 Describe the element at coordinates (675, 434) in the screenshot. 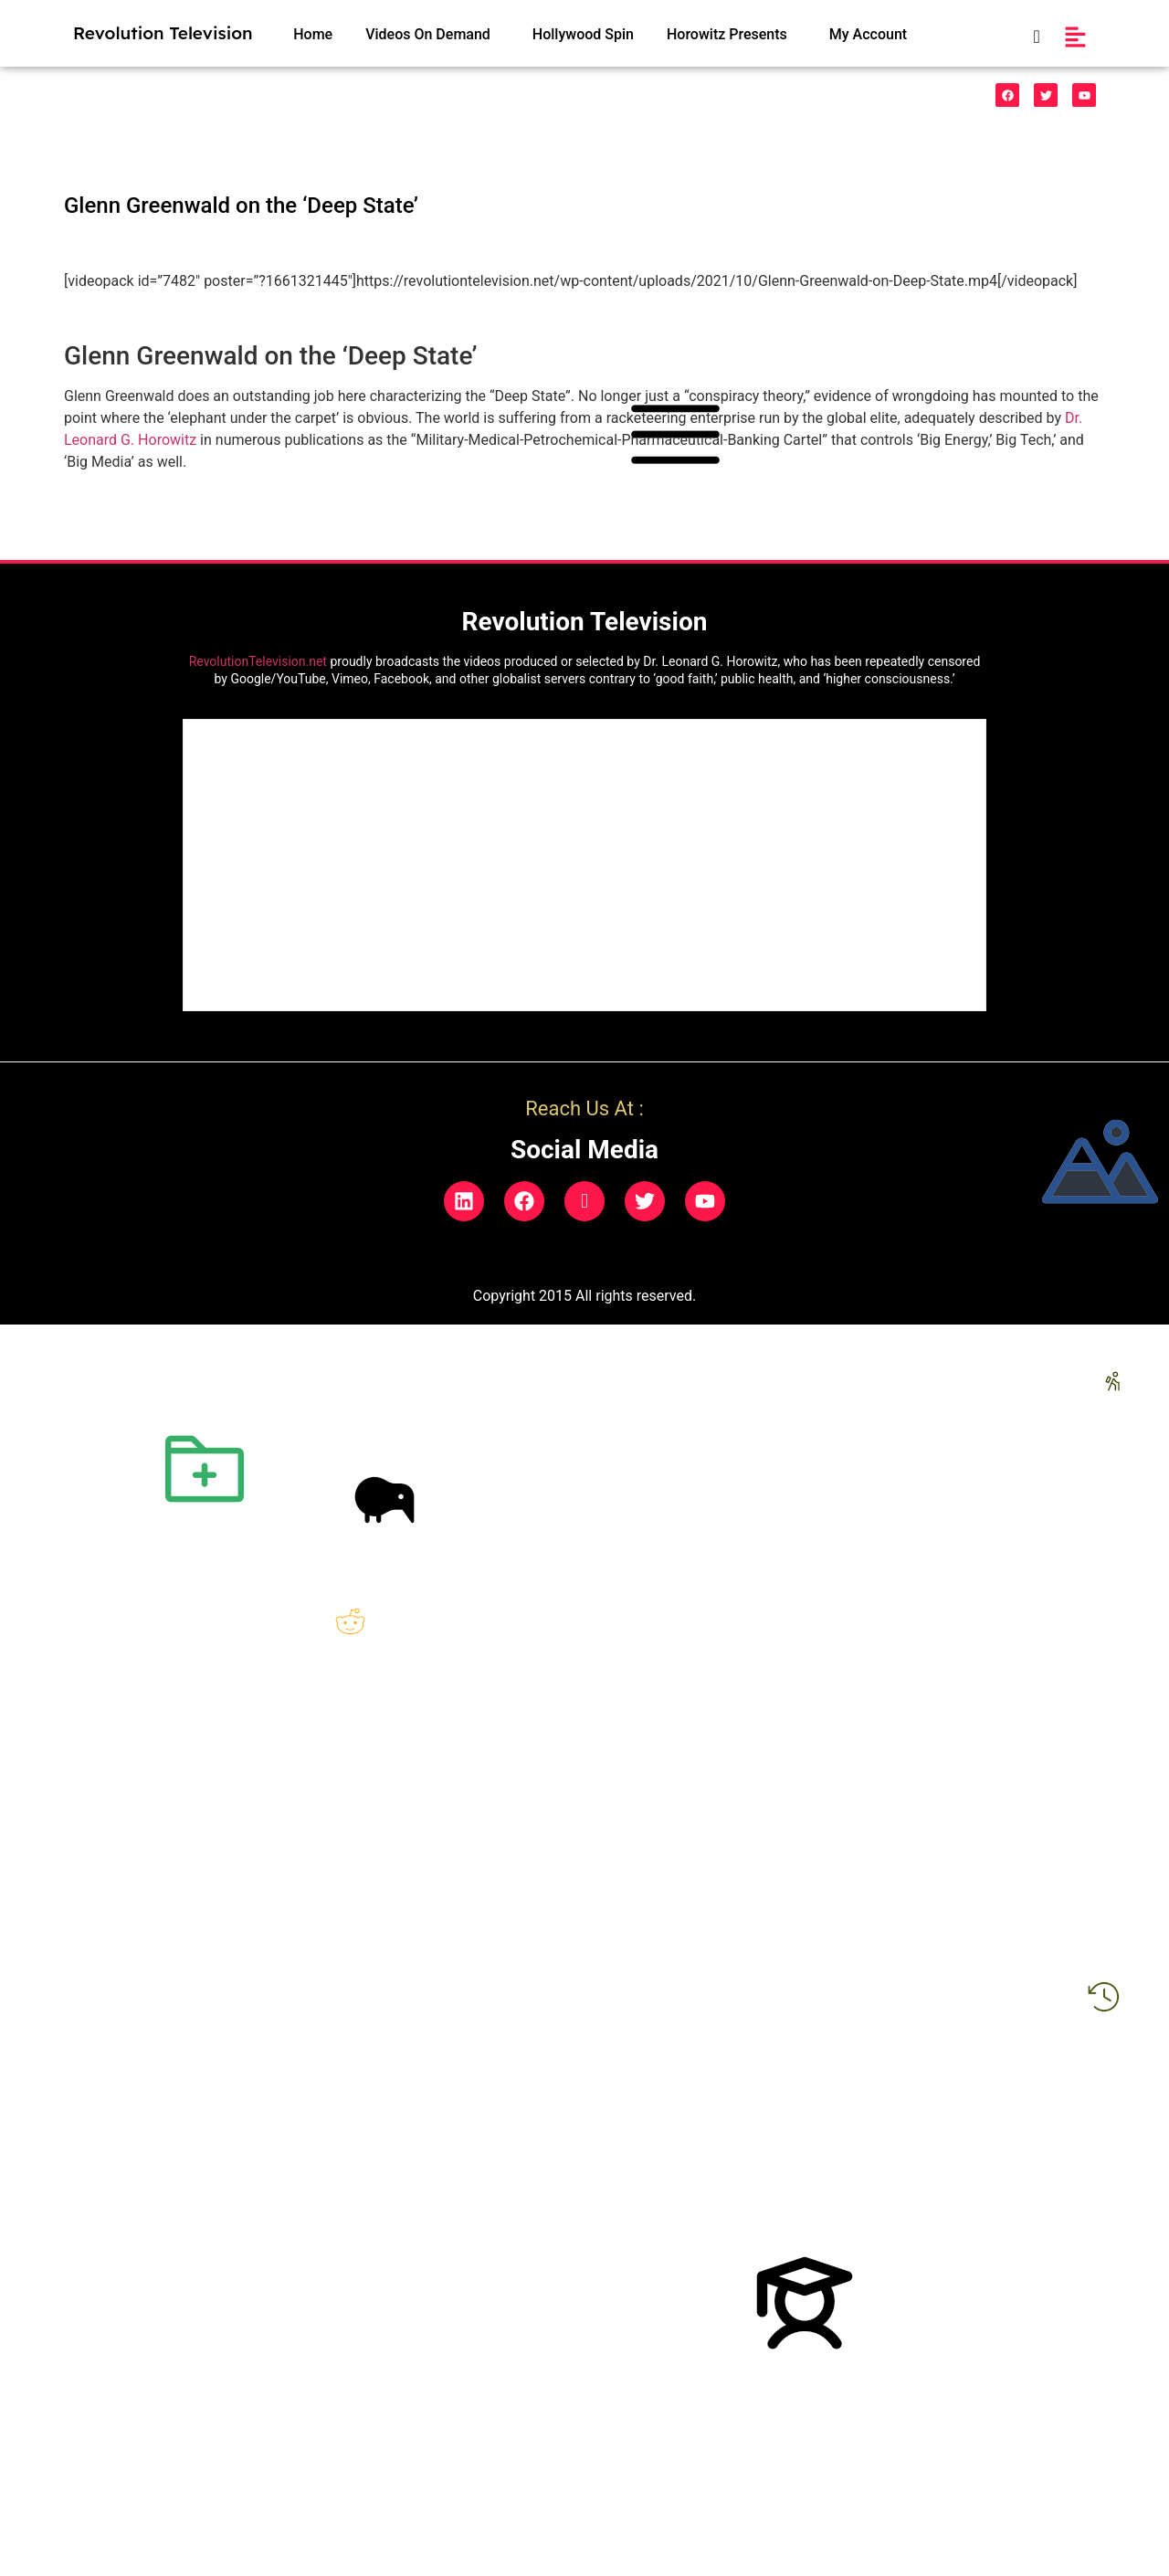

I see `open navigation menu` at that location.